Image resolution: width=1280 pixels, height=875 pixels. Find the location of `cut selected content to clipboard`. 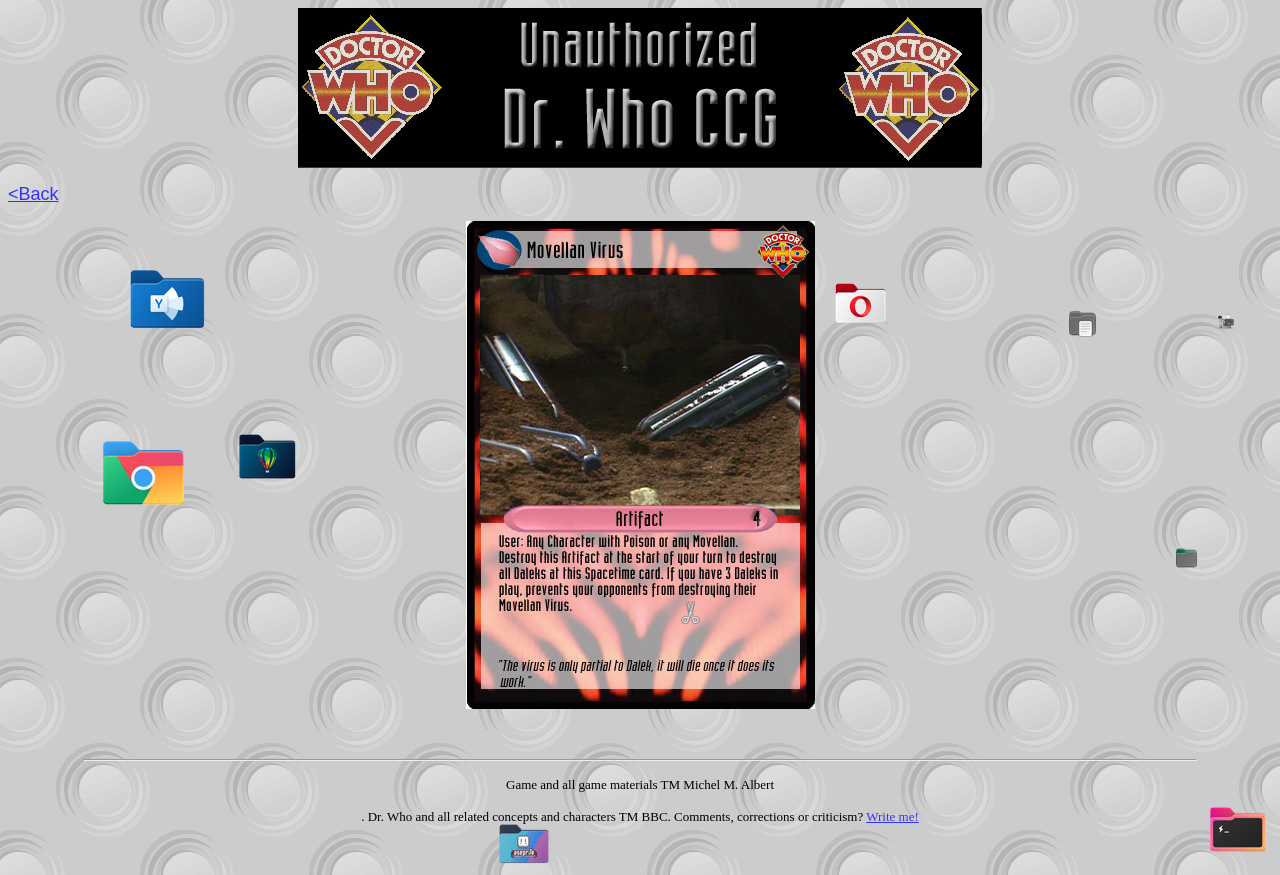

cut selected content to clipboard is located at coordinates (690, 612).